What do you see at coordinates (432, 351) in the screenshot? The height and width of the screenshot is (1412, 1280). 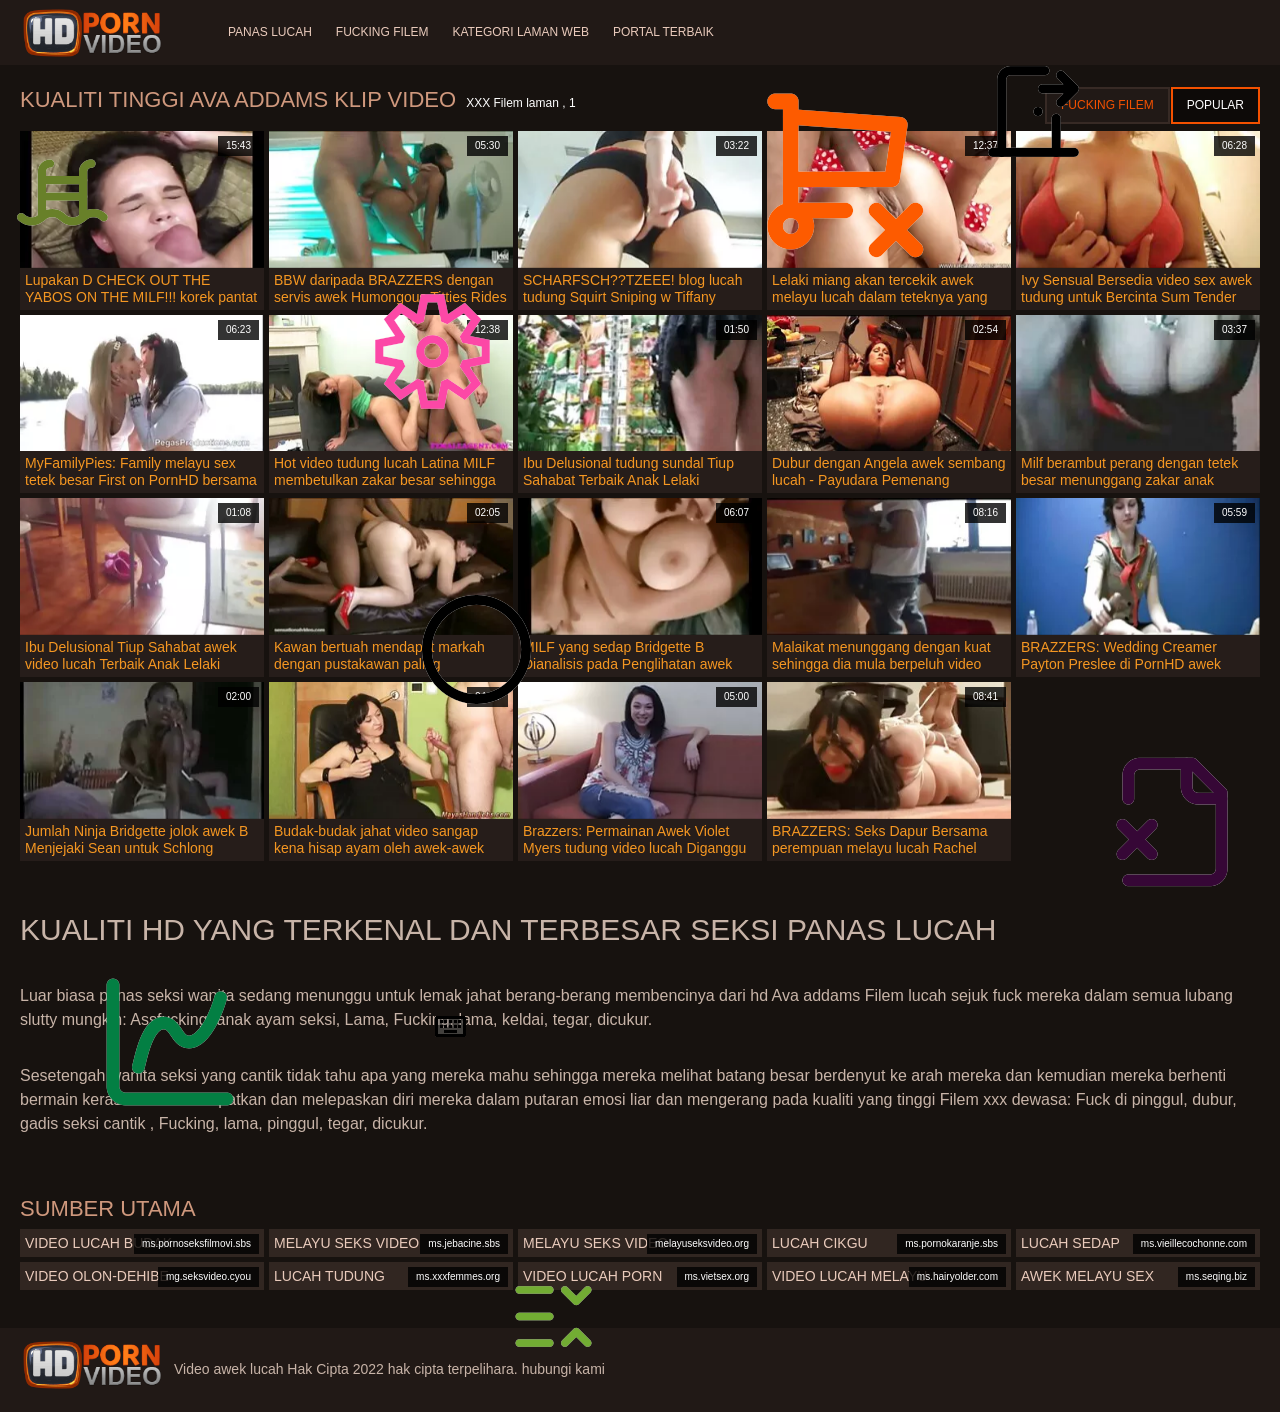 I see `open settings or preferences` at bounding box center [432, 351].